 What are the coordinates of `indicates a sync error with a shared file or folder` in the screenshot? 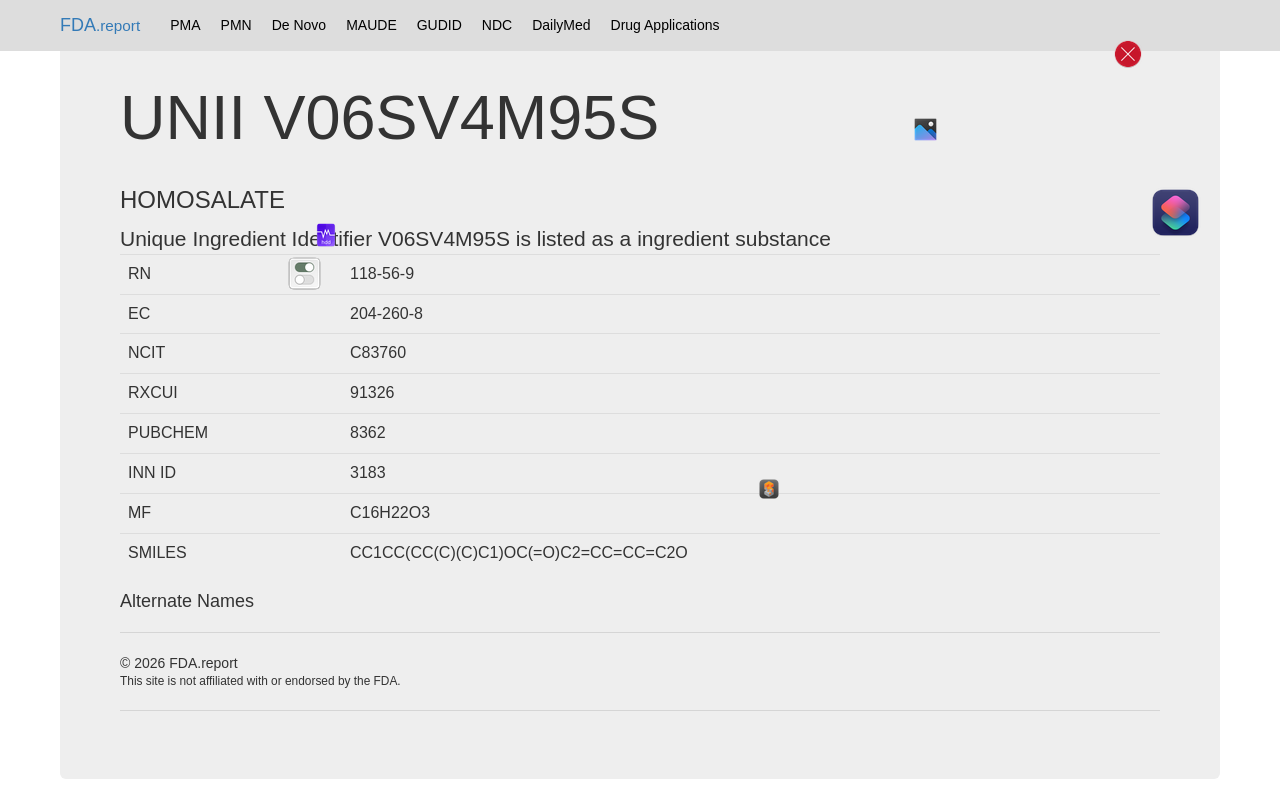 It's located at (1128, 54).